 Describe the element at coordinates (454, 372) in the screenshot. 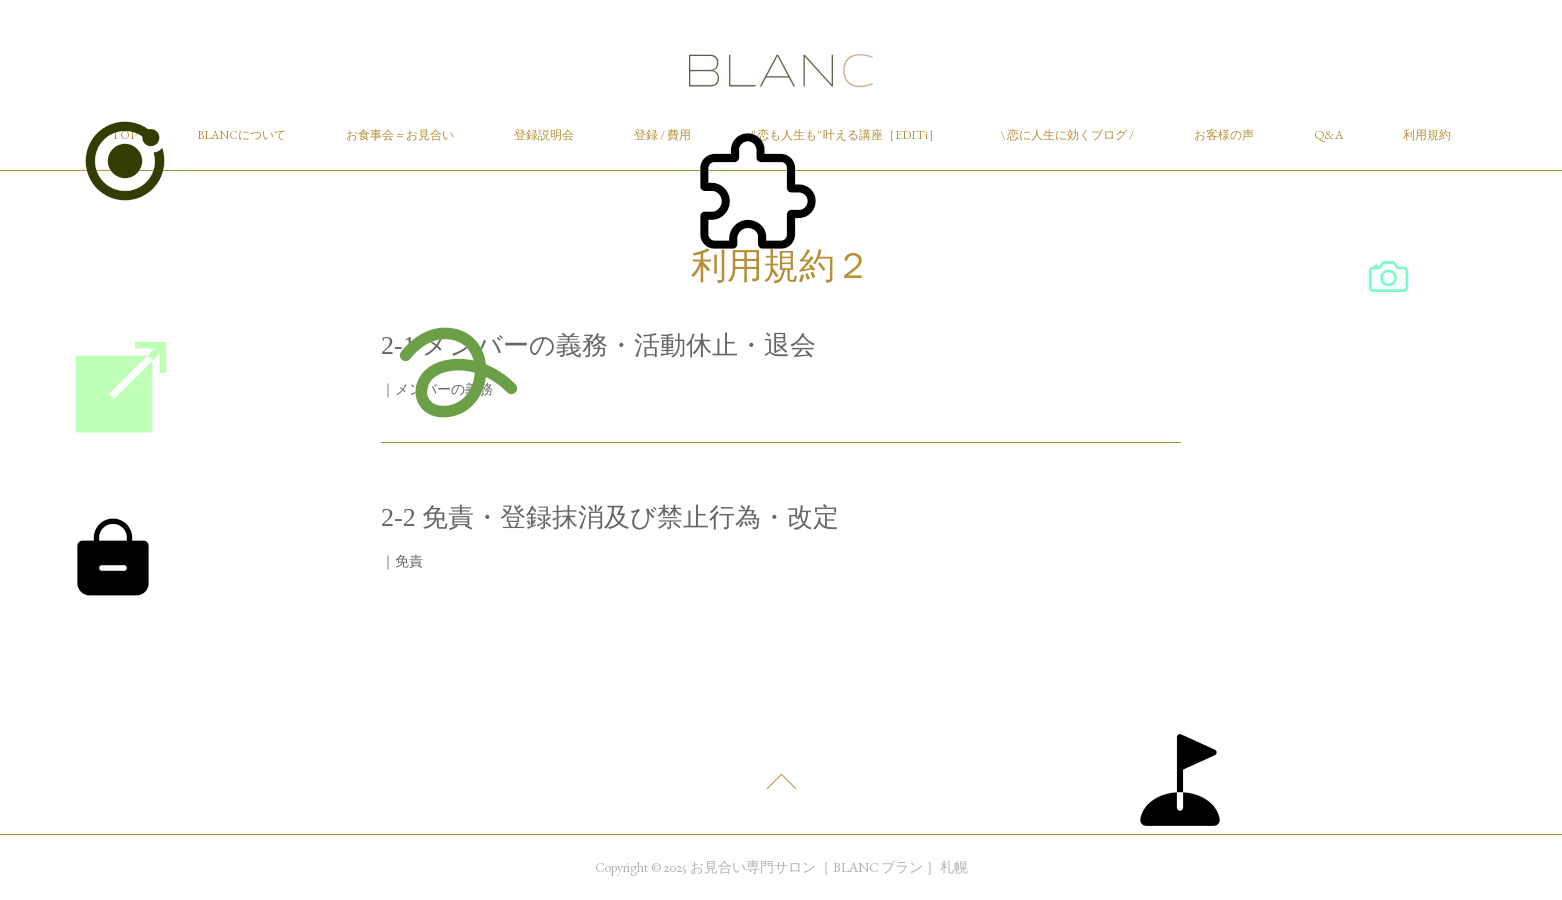

I see `freehand drawing or sketch tool` at that location.